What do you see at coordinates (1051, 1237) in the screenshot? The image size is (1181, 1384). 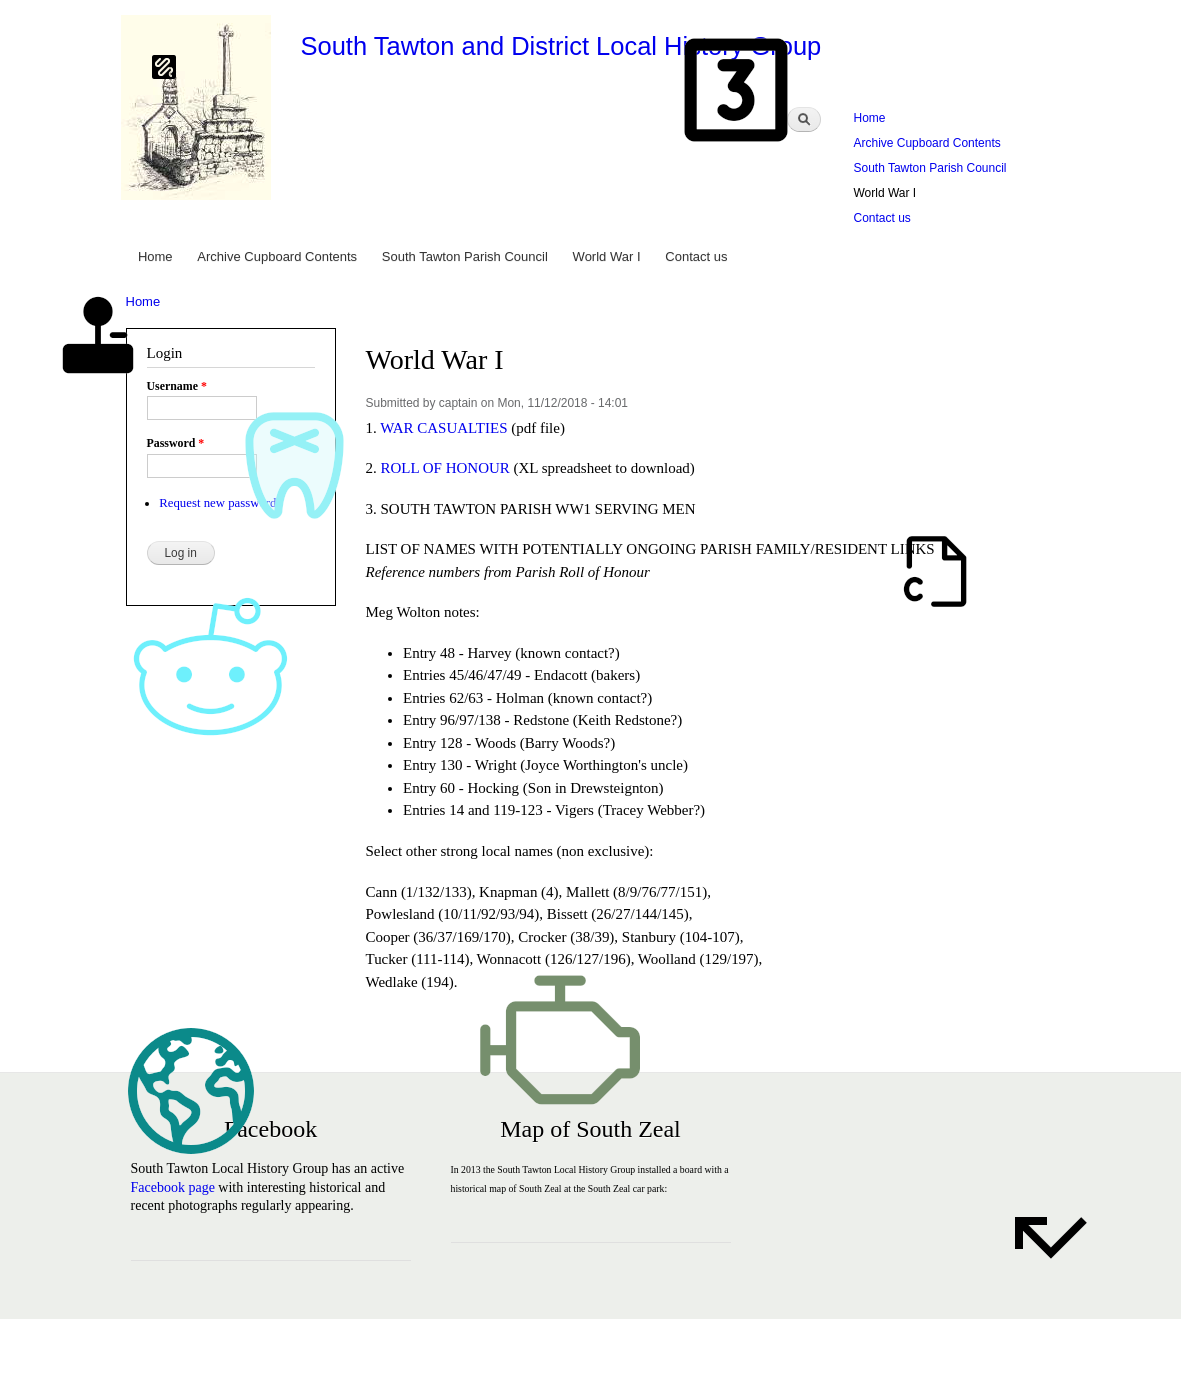 I see `indicates a missed incoming call` at bounding box center [1051, 1237].